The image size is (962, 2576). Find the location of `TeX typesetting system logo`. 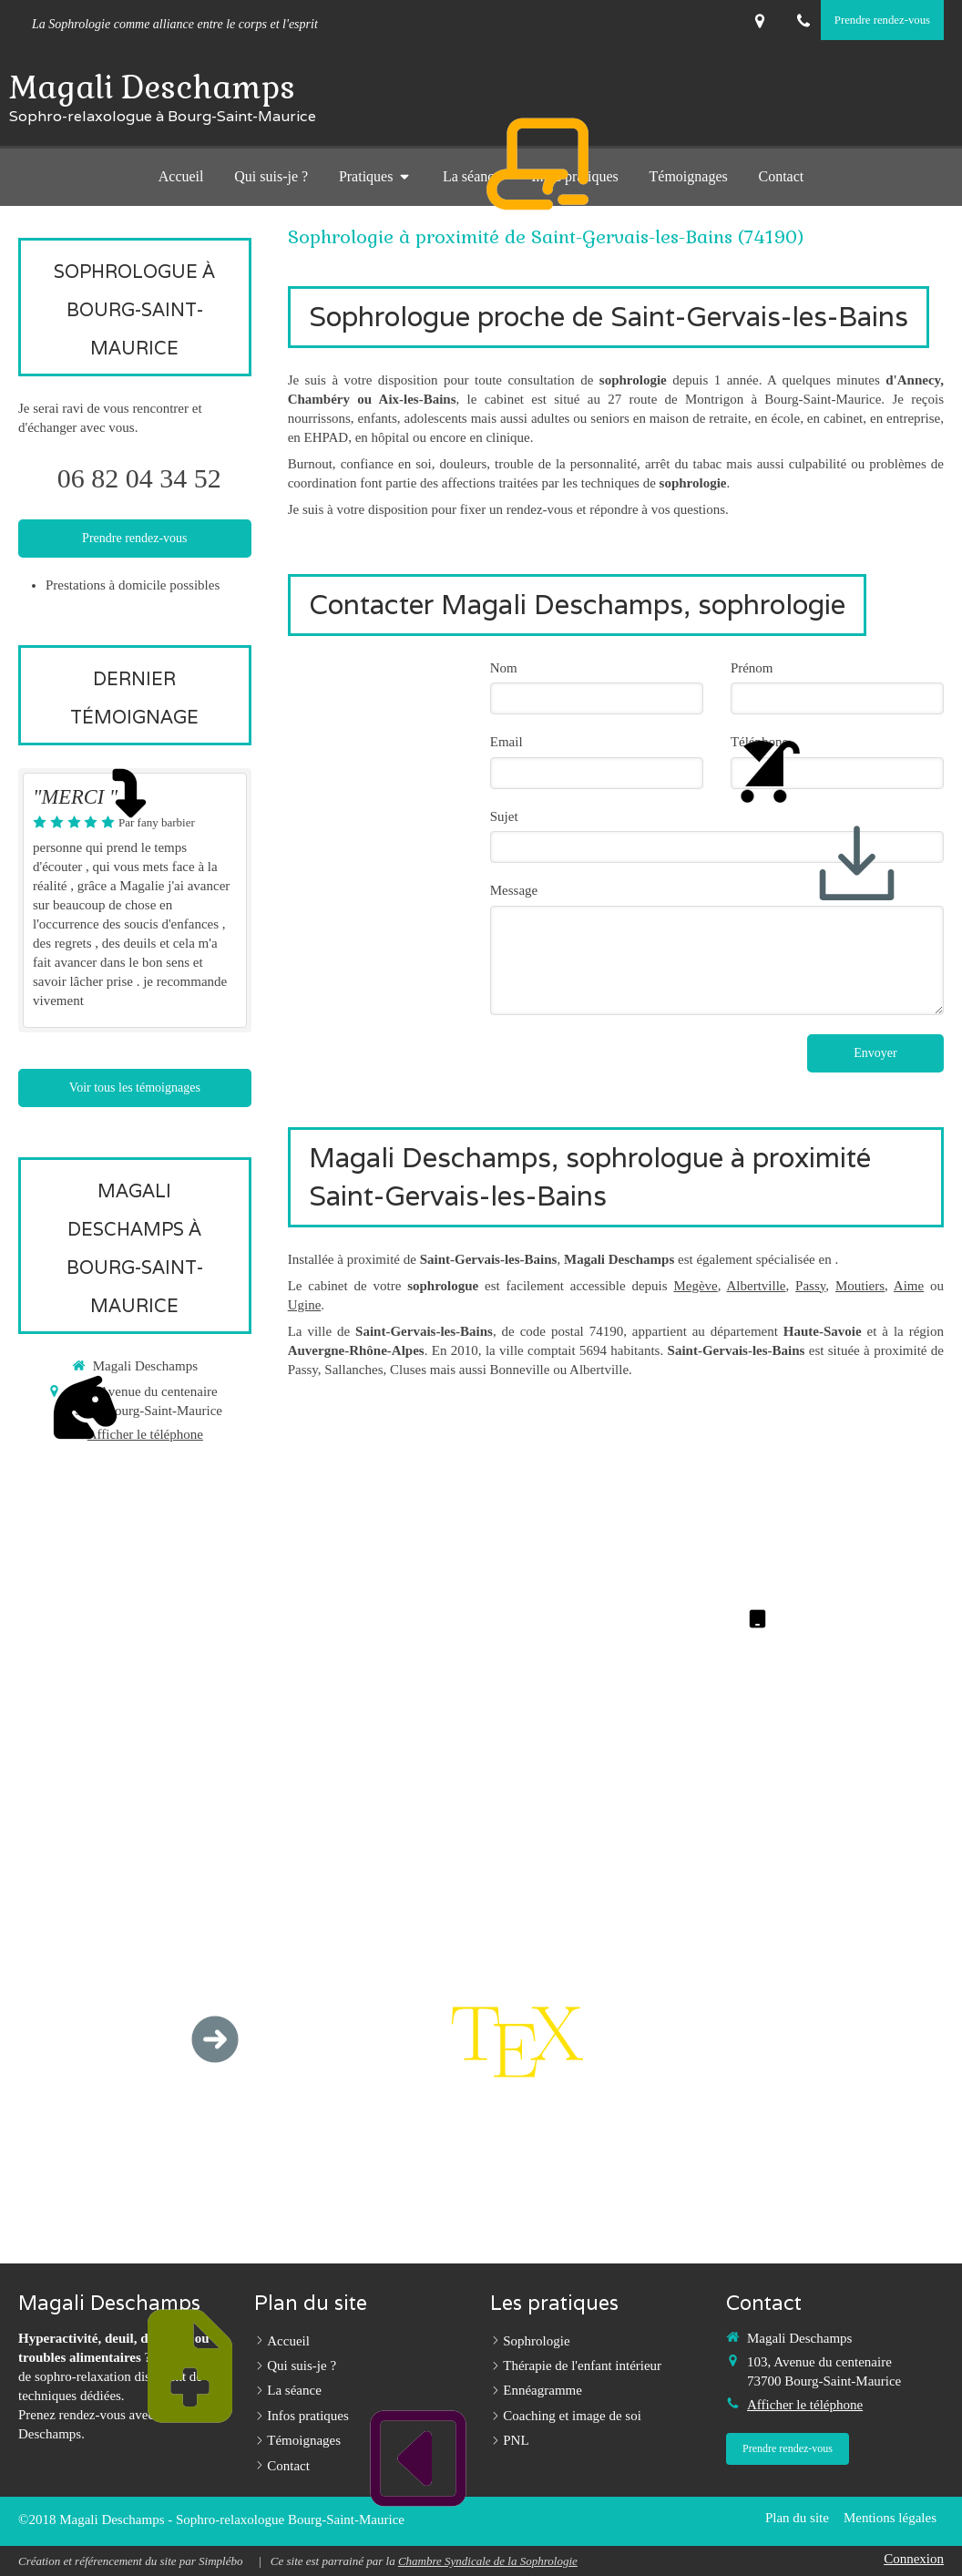

TeX typesetting system logo is located at coordinates (517, 2042).